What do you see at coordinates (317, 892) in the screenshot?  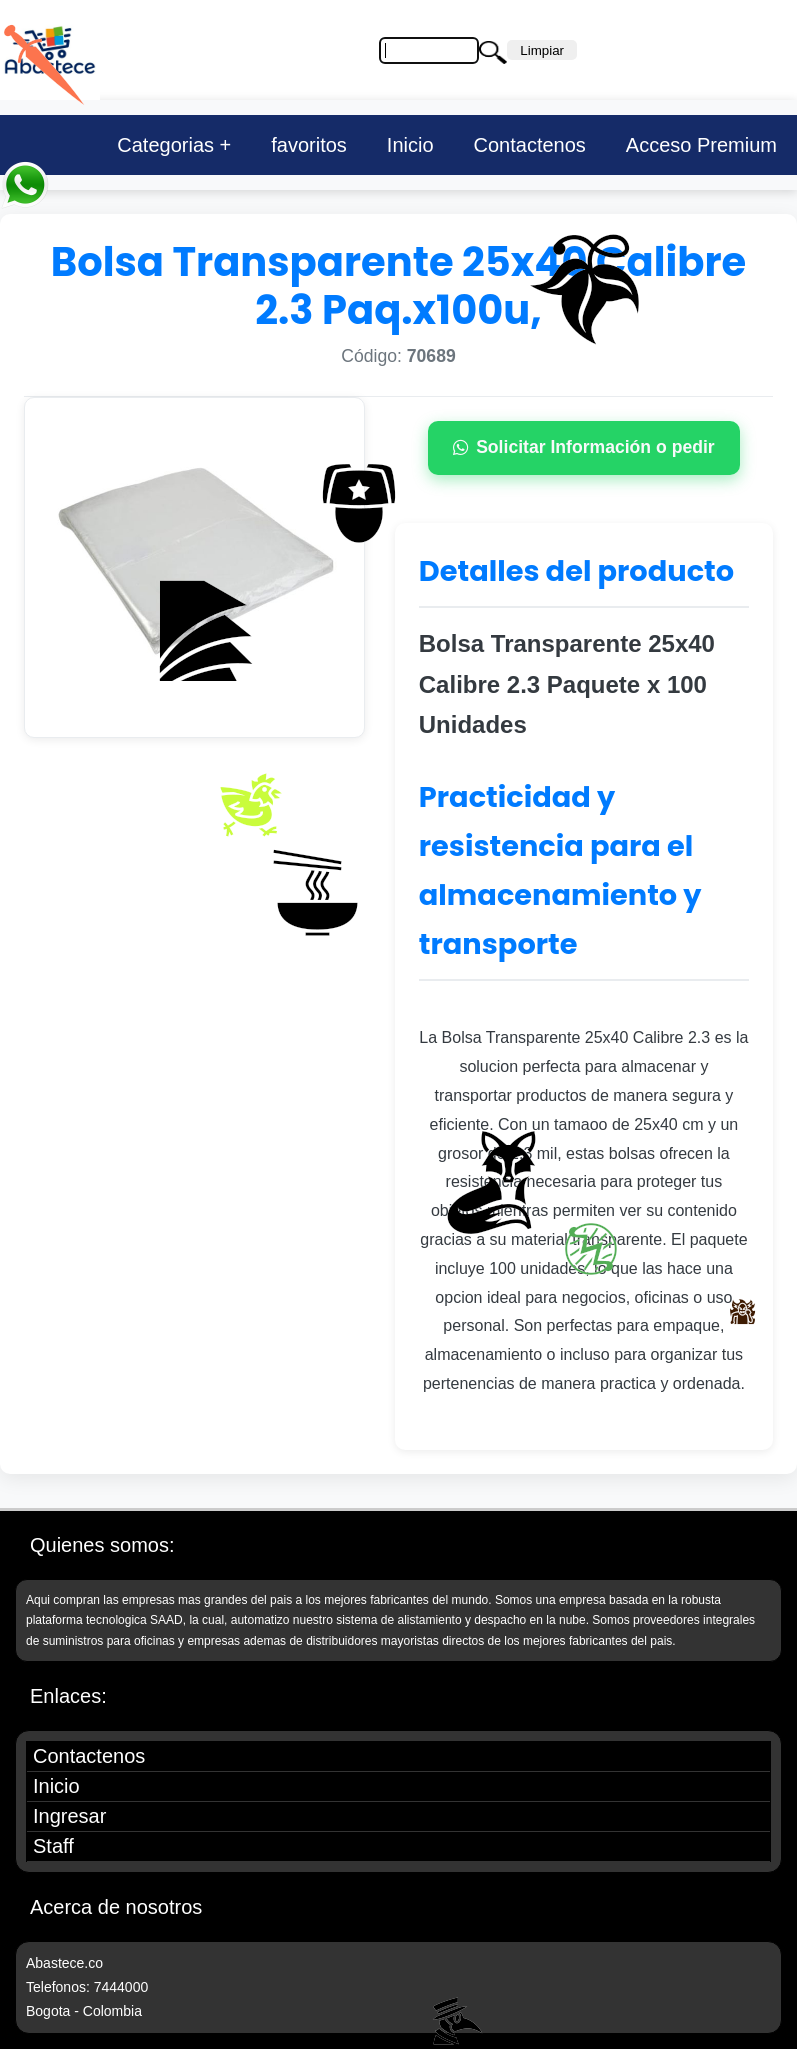 I see `browse asian cuisine or noodle dishes` at bounding box center [317, 892].